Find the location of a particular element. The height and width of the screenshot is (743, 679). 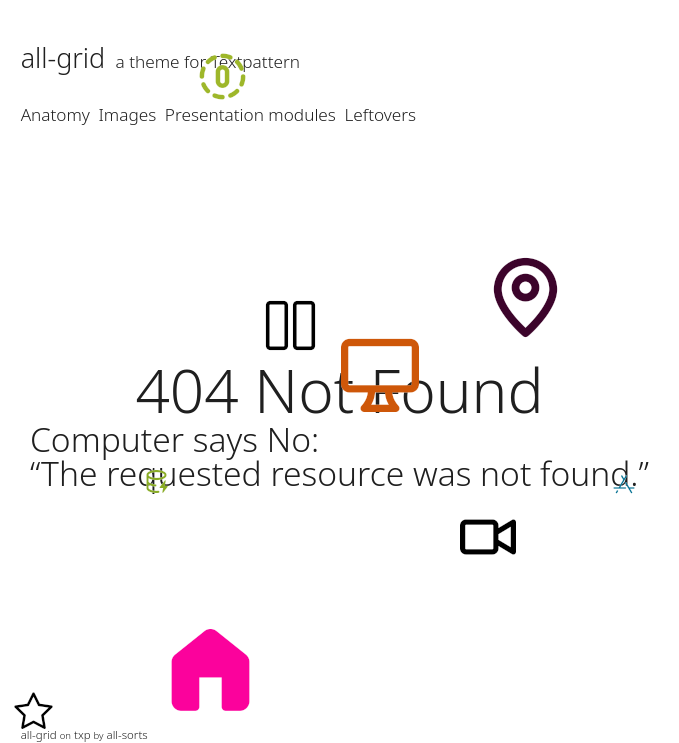

switch to column view layout is located at coordinates (290, 325).